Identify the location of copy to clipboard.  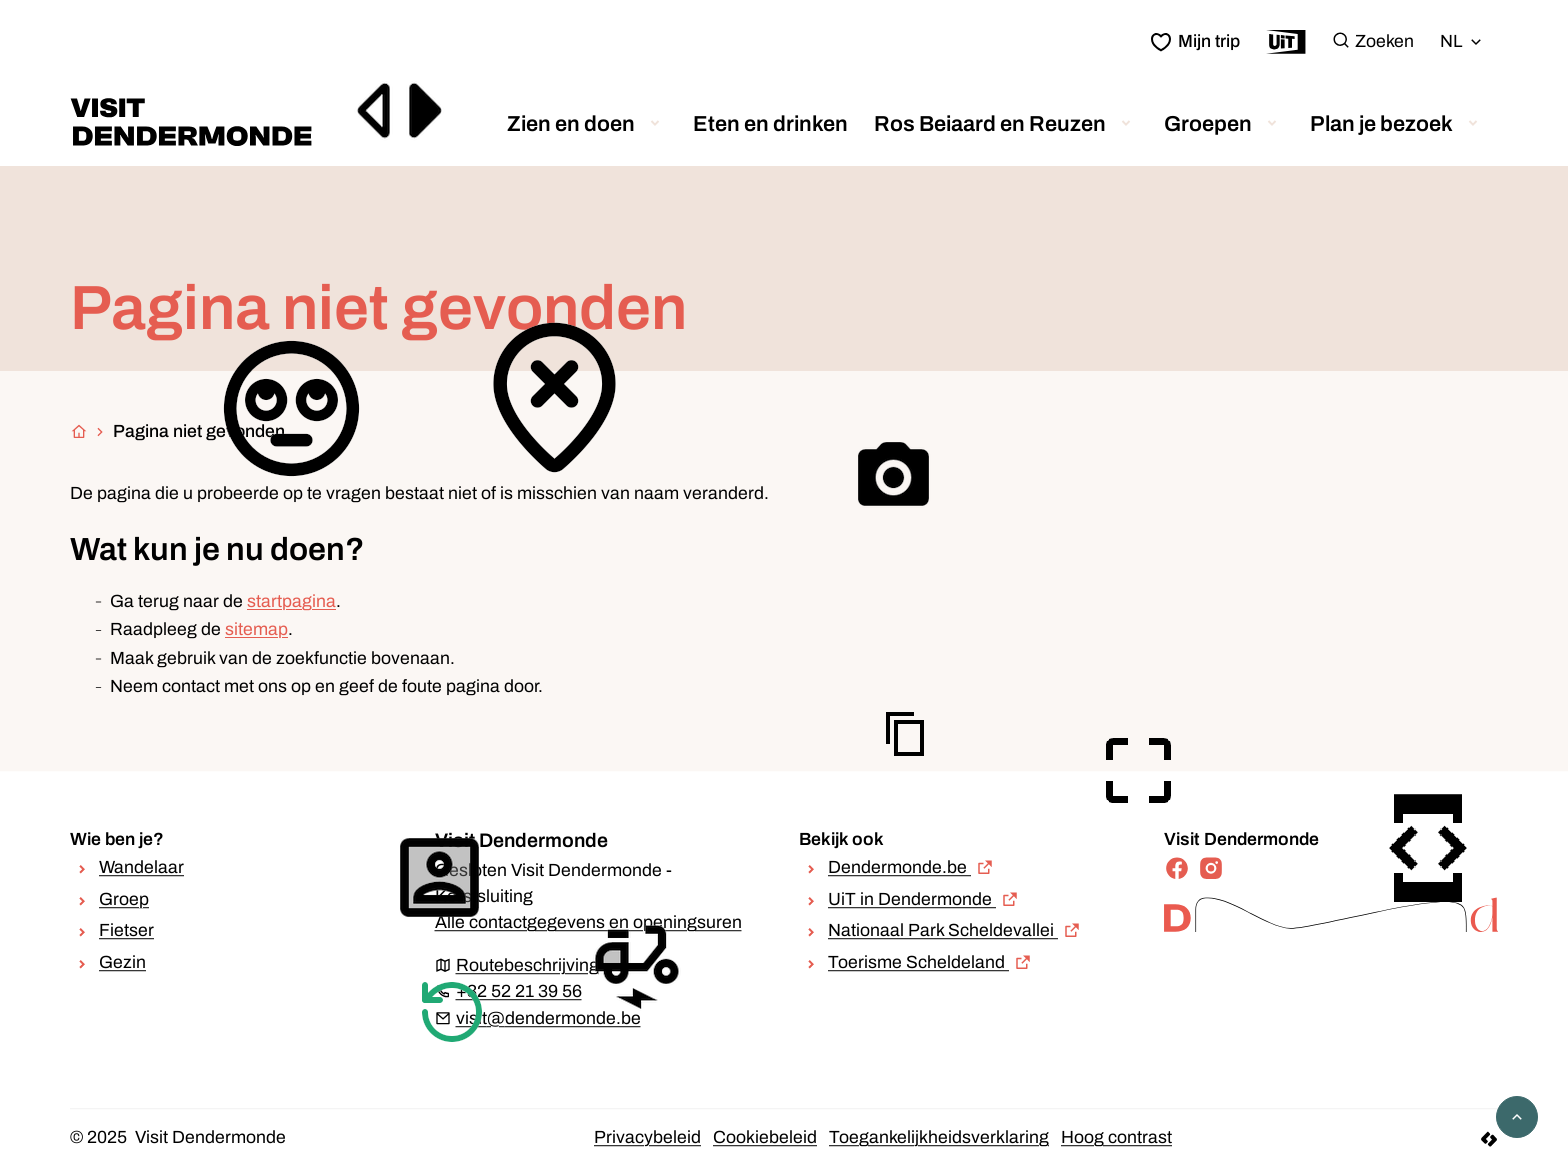
(906, 734).